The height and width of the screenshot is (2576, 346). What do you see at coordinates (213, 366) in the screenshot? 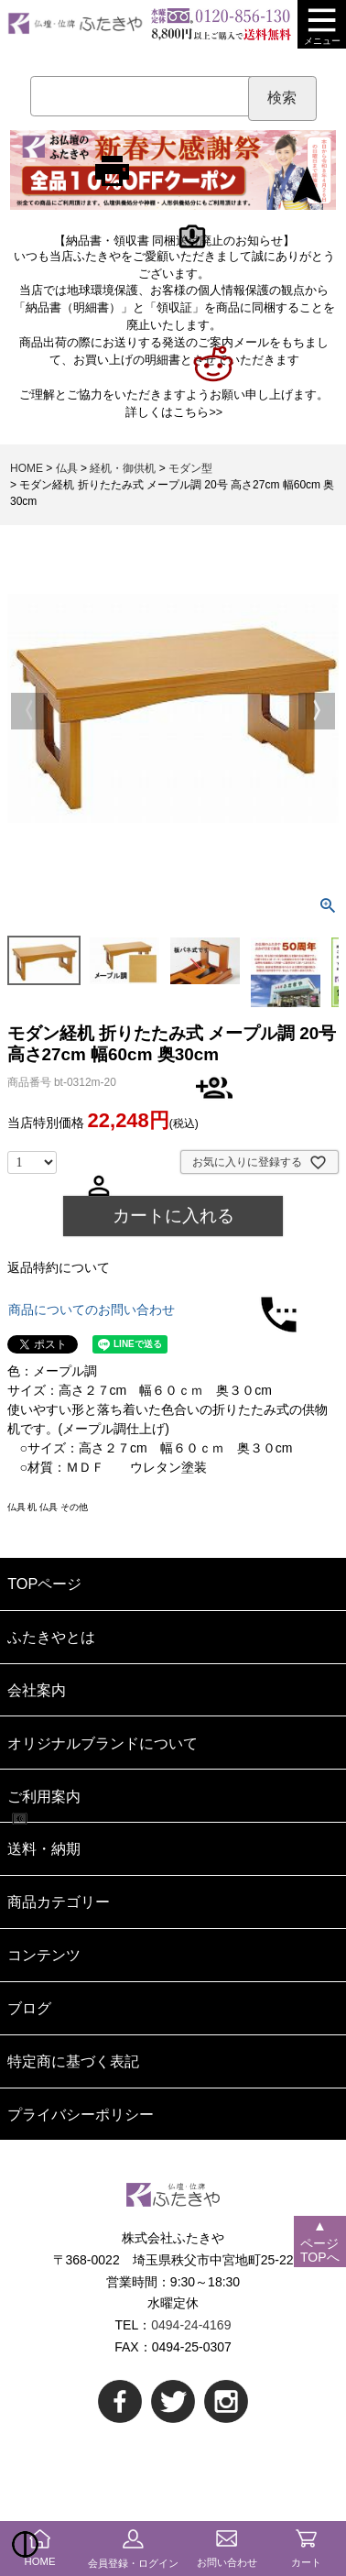
I see `open the Reddit app` at bounding box center [213, 366].